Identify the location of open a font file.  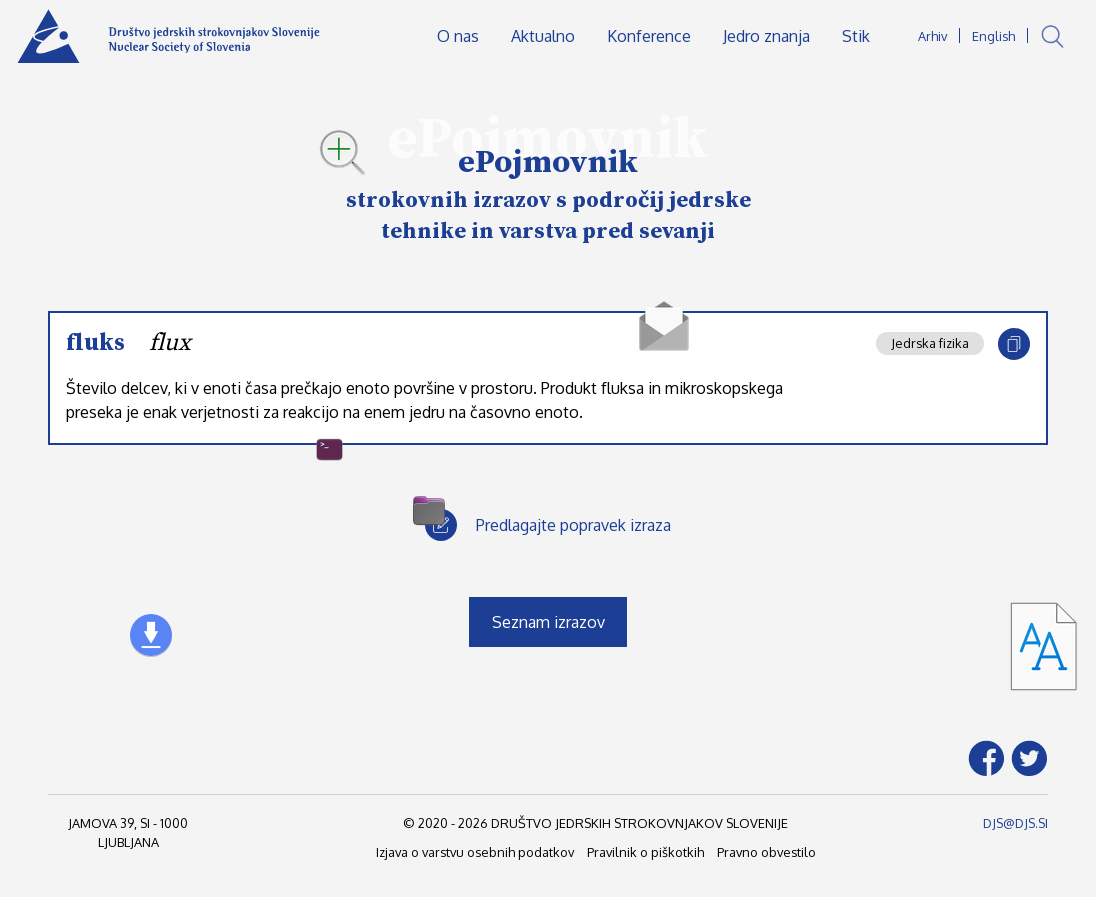
(1043, 646).